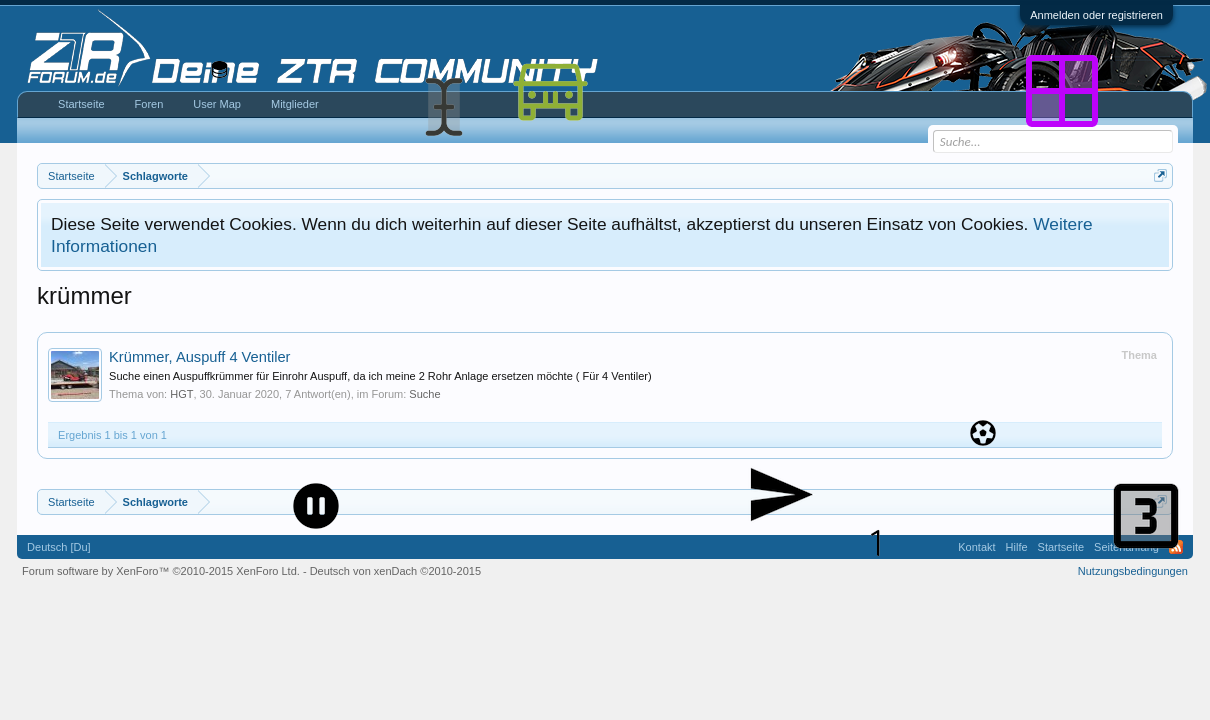 The image size is (1210, 720). What do you see at coordinates (219, 69) in the screenshot?
I see `access database or data storage` at bounding box center [219, 69].